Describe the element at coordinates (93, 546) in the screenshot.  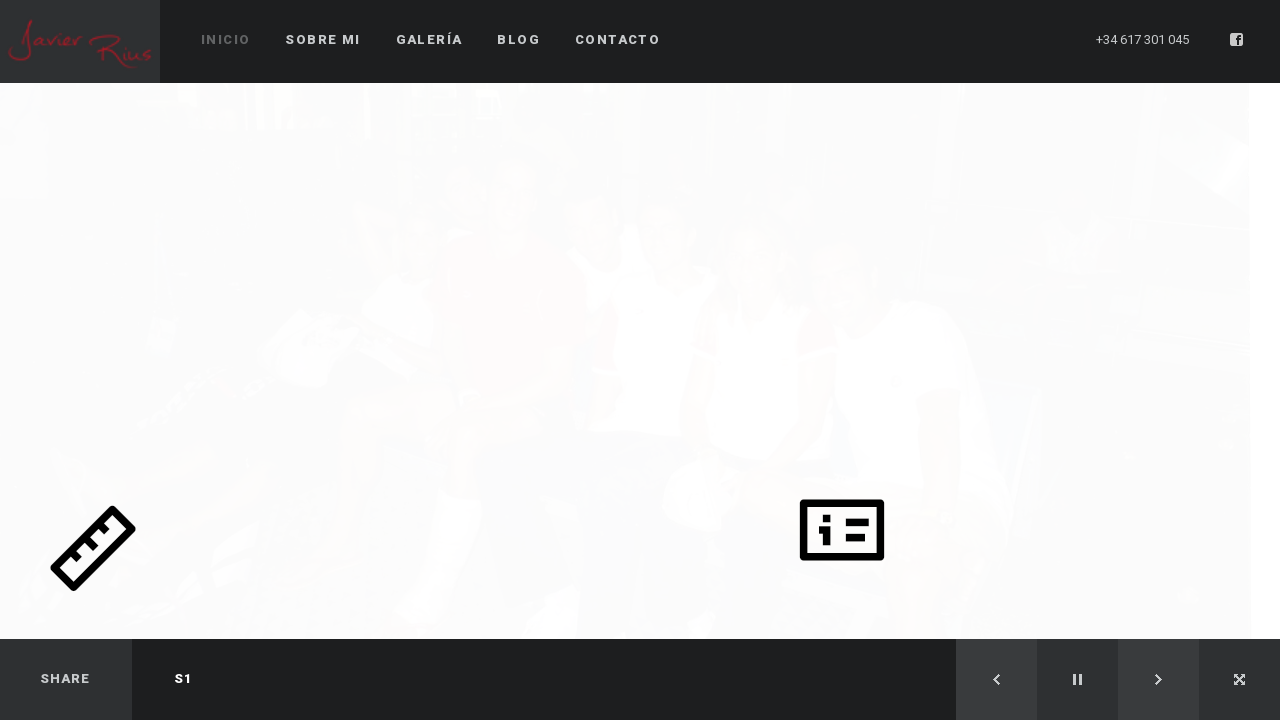
I see `access measurement or sizing tools` at that location.